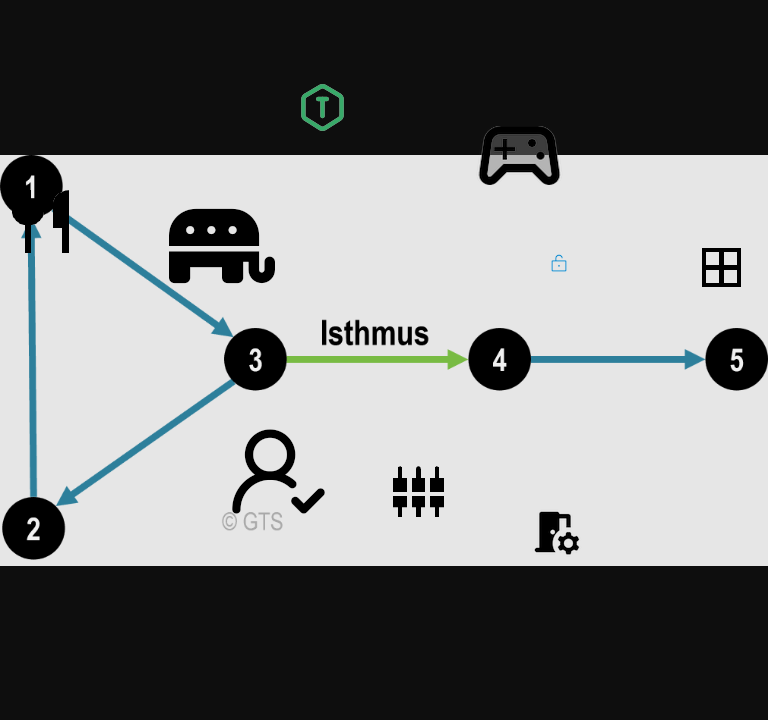  What do you see at coordinates (40, 221) in the screenshot?
I see `find nearby restaurants` at bounding box center [40, 221].